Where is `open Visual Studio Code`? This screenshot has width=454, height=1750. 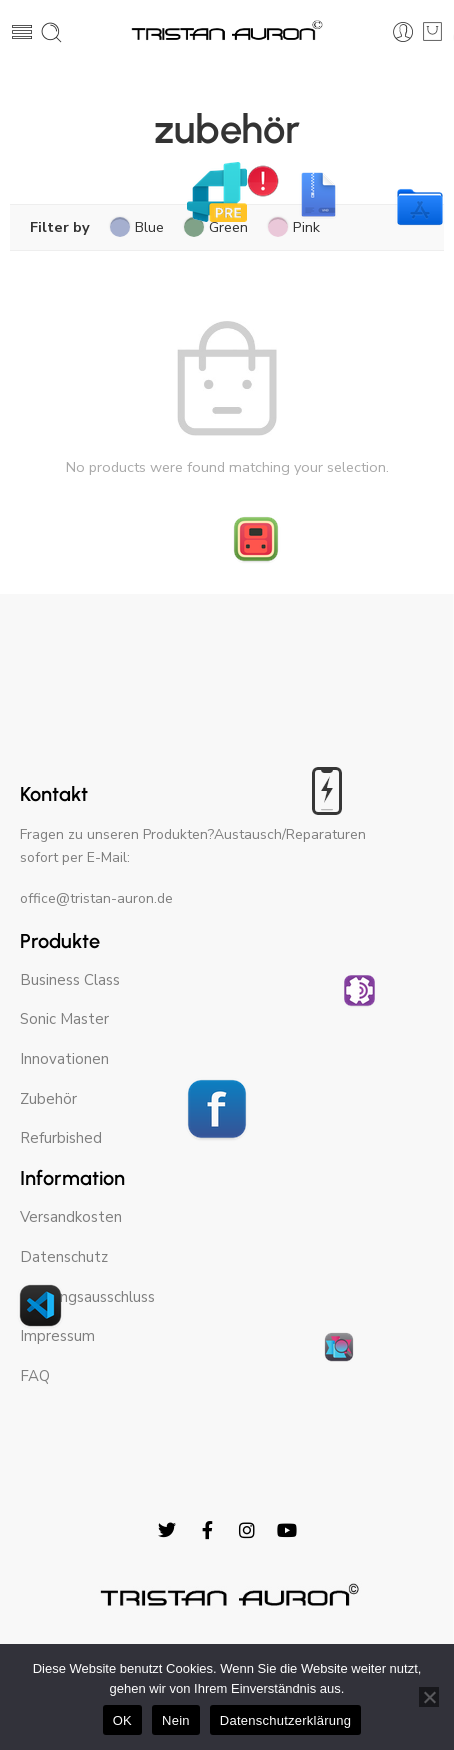 open Visual Studio Code is located at coordinates (40, 1305).